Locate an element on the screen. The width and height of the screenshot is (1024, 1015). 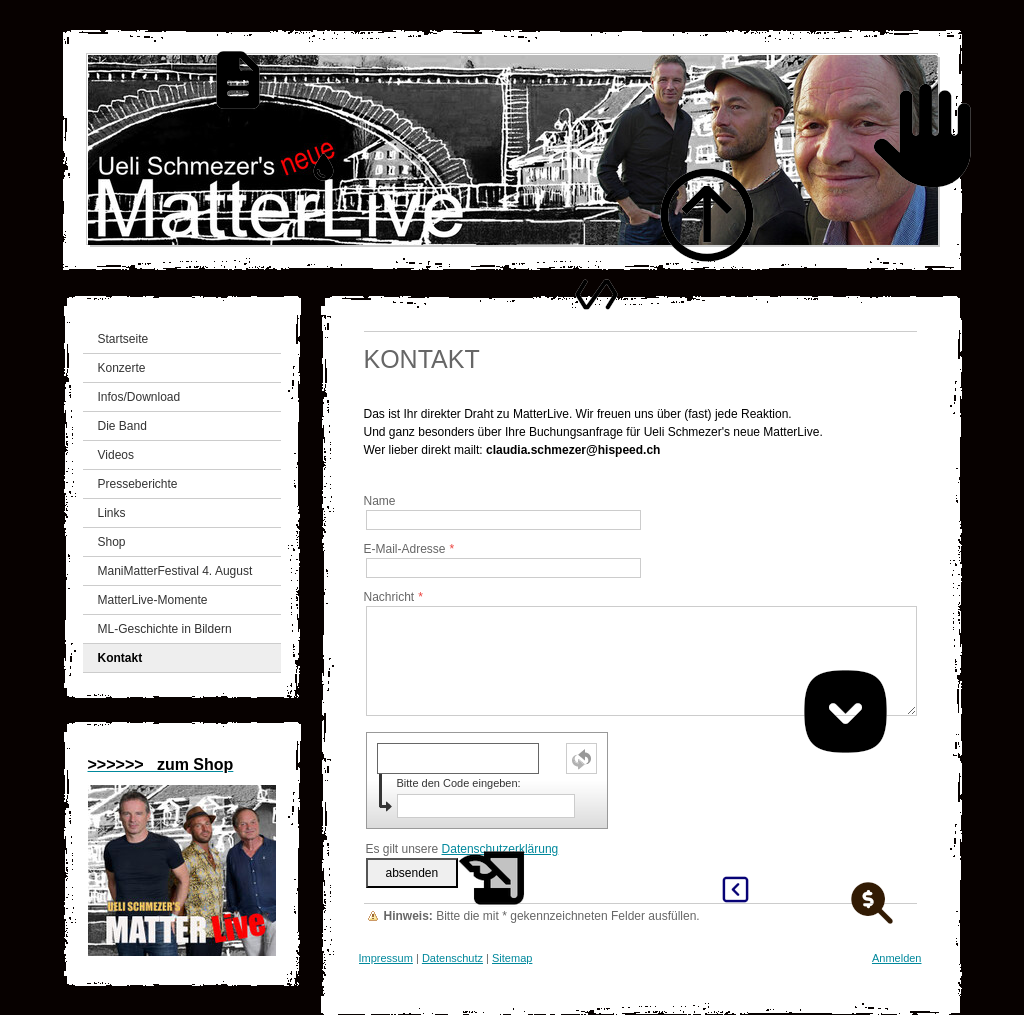
search for prices or financial information is located at coordinates (872, 903).